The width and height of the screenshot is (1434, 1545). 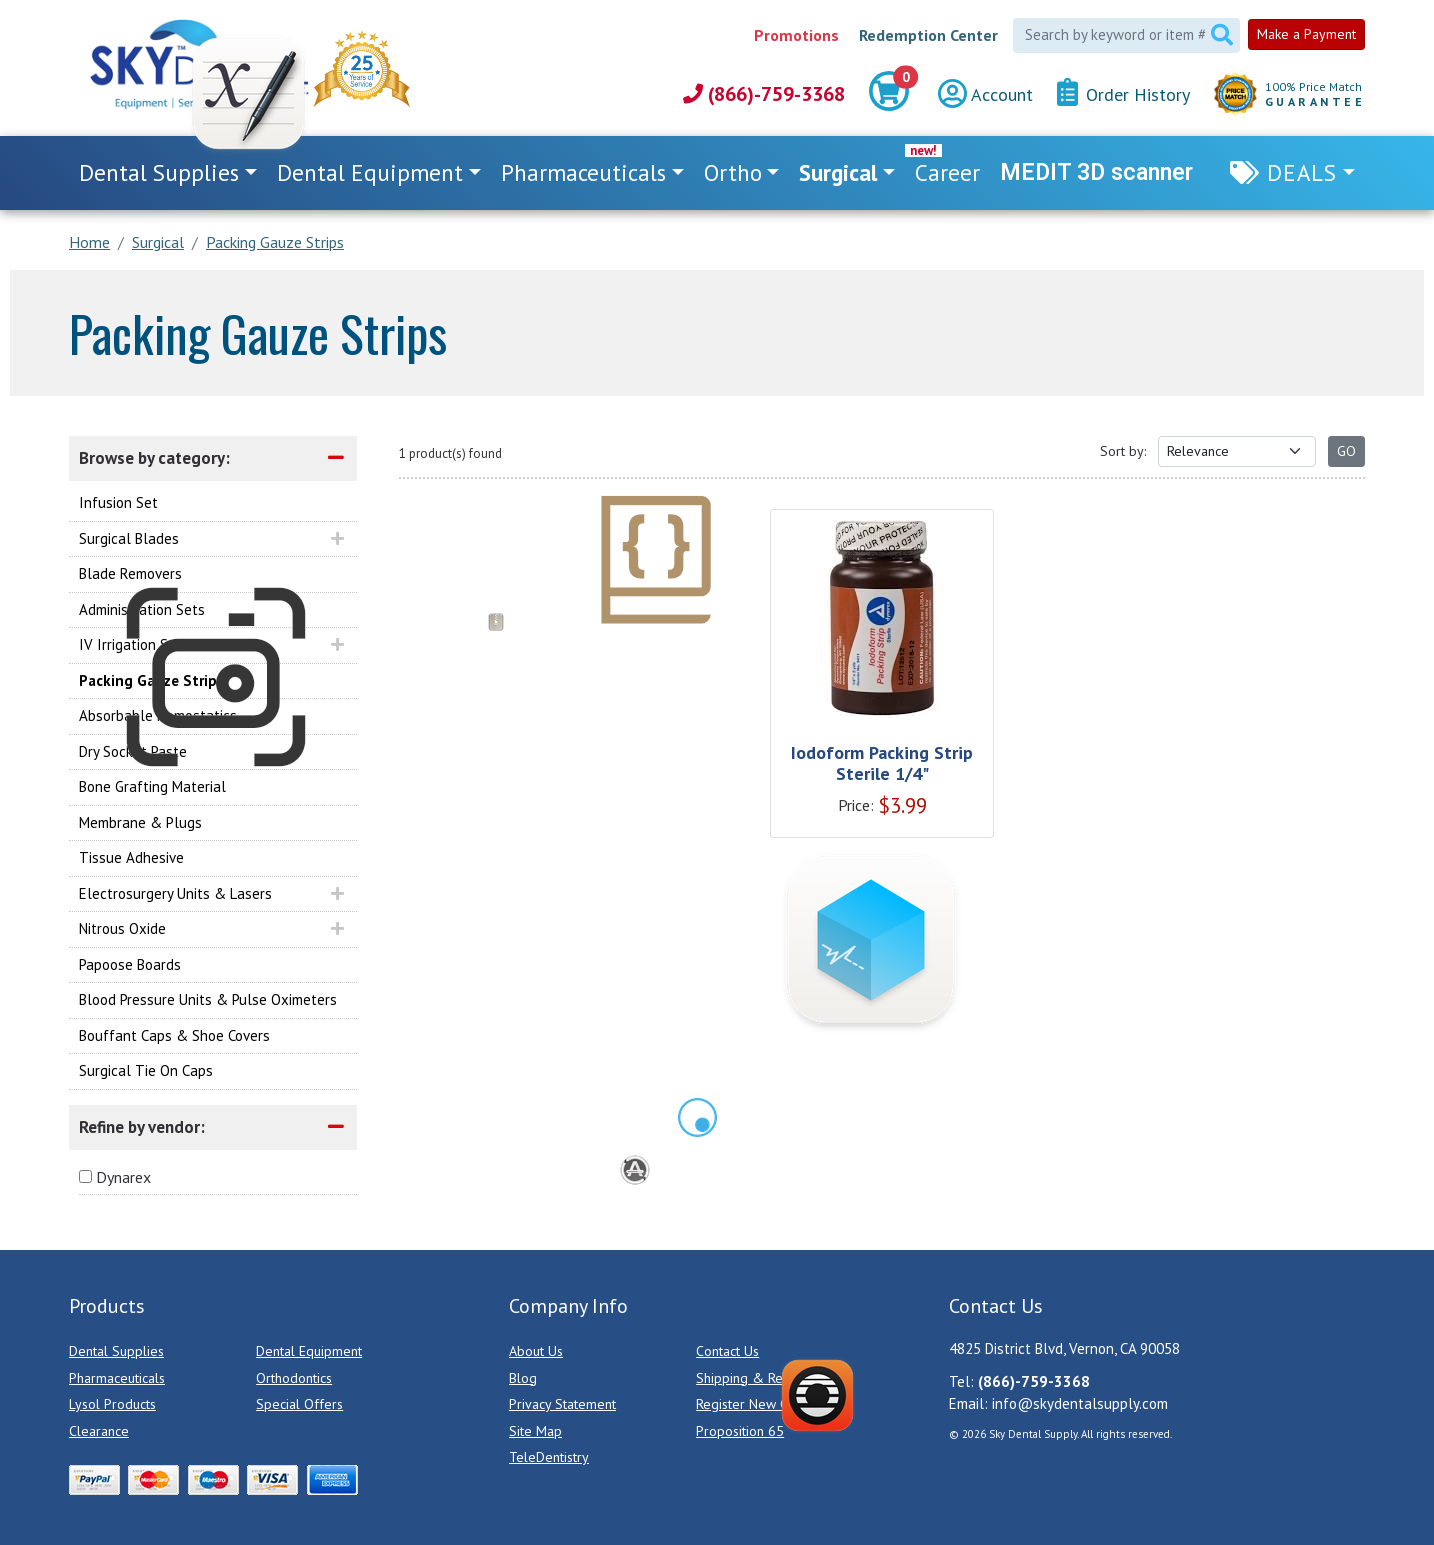 I want to click on open Xournal++ note-taking app, so click(x=248, y=93).